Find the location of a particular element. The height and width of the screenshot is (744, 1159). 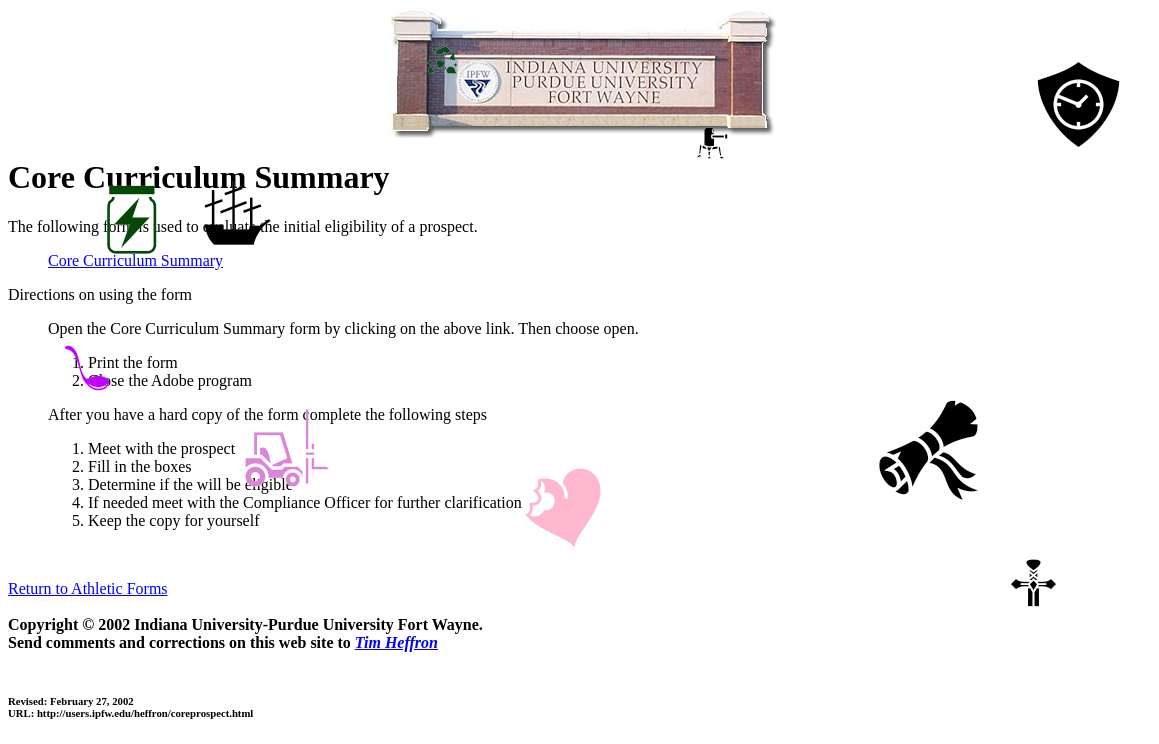

use a stored power-up or energy boost is located at coordinates (131, 219).